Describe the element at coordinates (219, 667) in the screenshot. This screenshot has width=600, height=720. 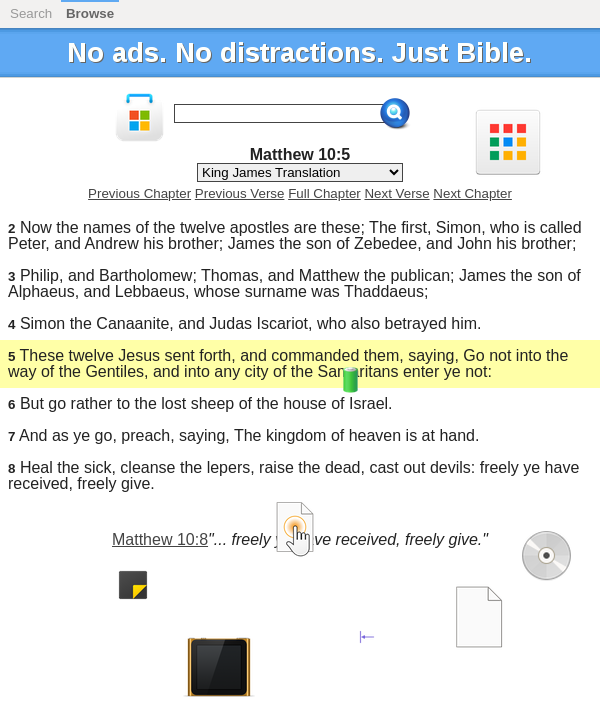
I see `iPod nano device in orange` at that location.